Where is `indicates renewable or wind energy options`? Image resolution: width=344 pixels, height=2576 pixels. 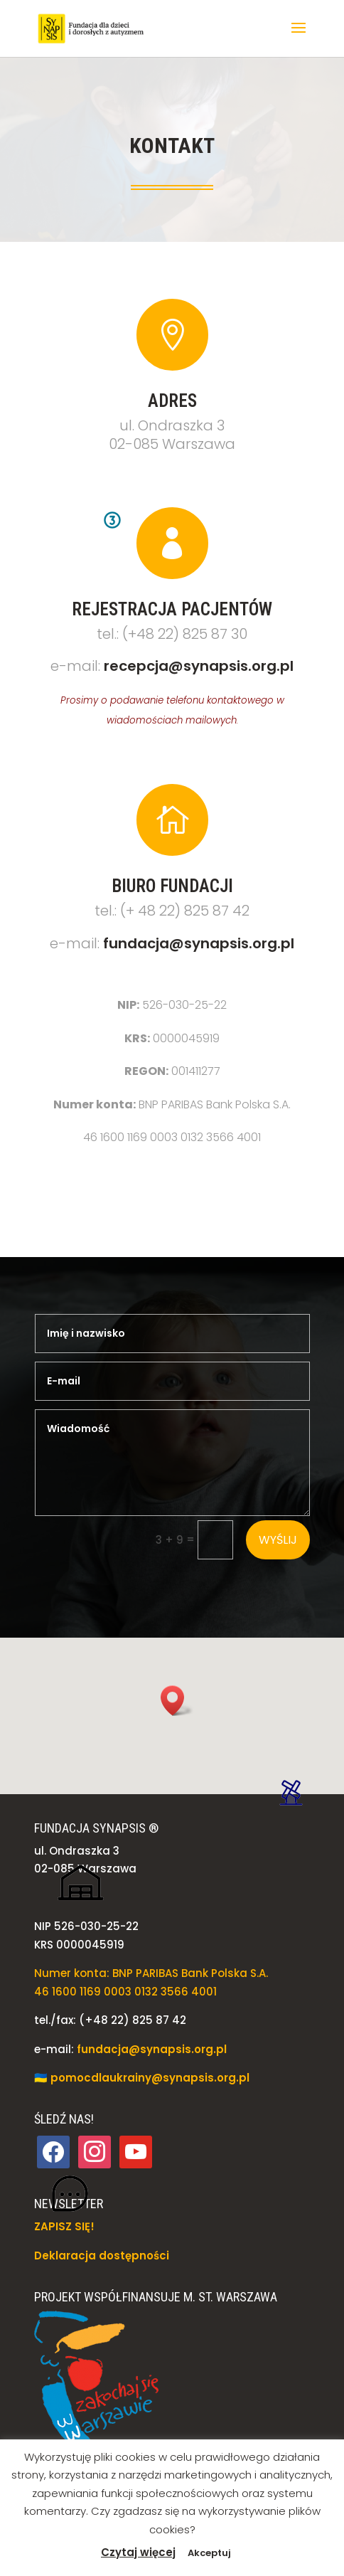
indicates renewable or wind energy options is located at coordinates (291, 1793).